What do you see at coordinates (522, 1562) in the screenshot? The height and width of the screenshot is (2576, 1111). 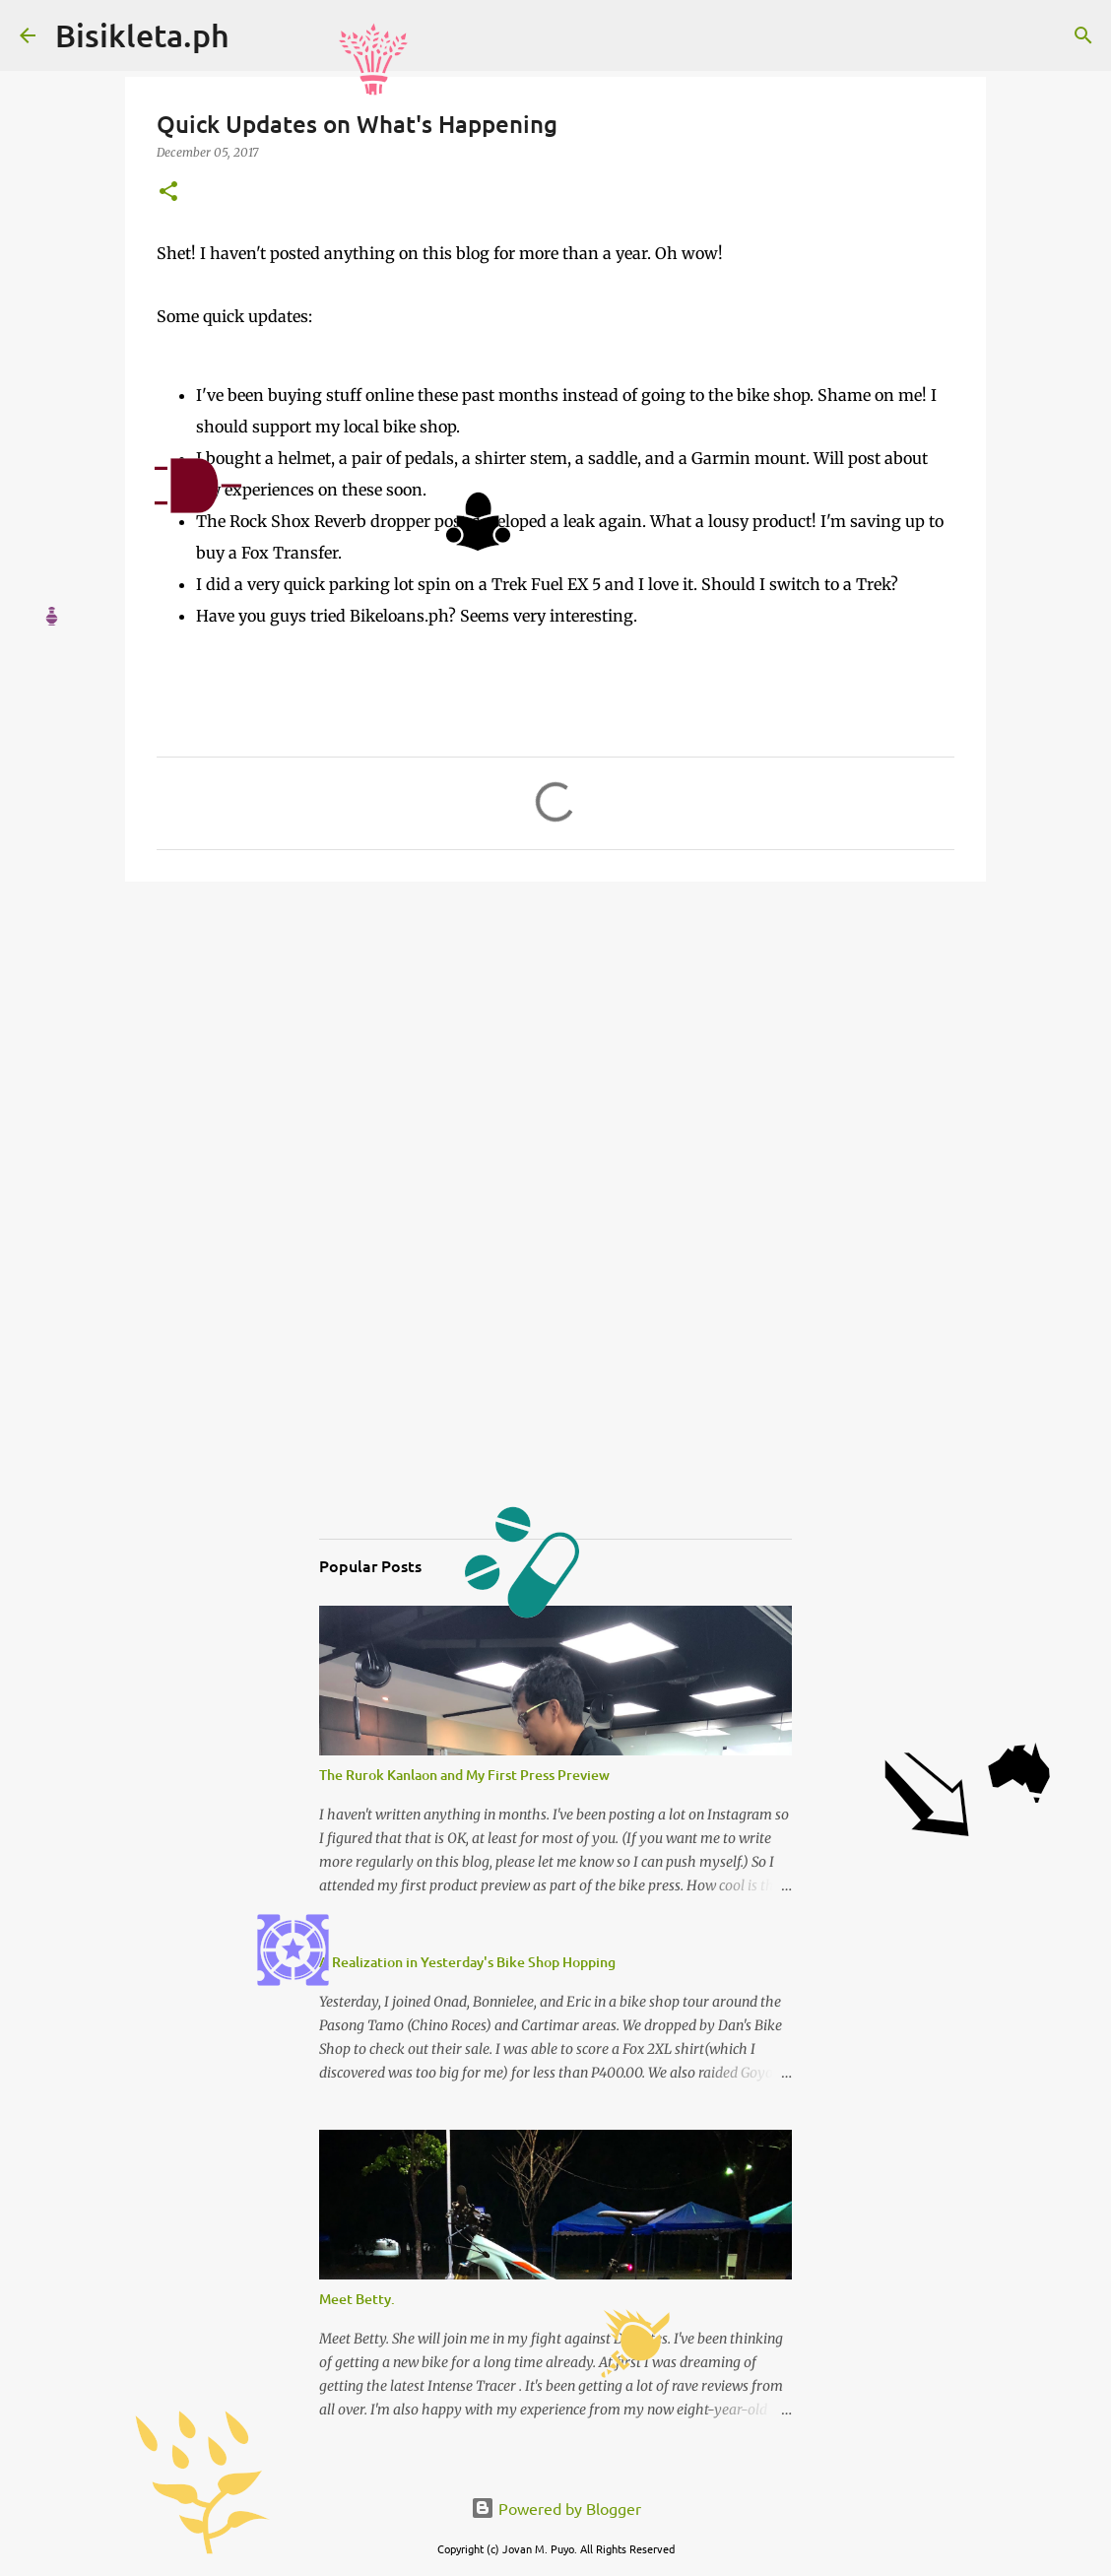 I see `view medications or prescriptions` at bounding box center [522, 1562].